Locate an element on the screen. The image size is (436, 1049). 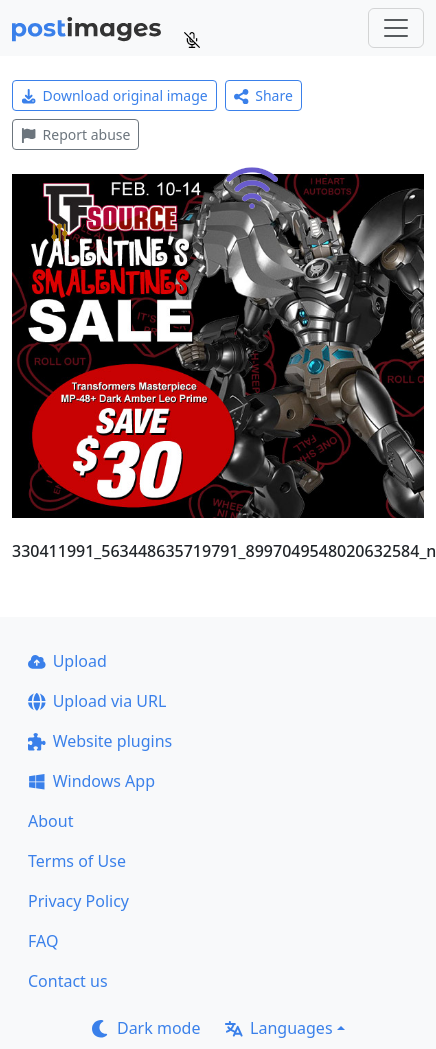
open settings or preferences is located at coordinates (59, 232).